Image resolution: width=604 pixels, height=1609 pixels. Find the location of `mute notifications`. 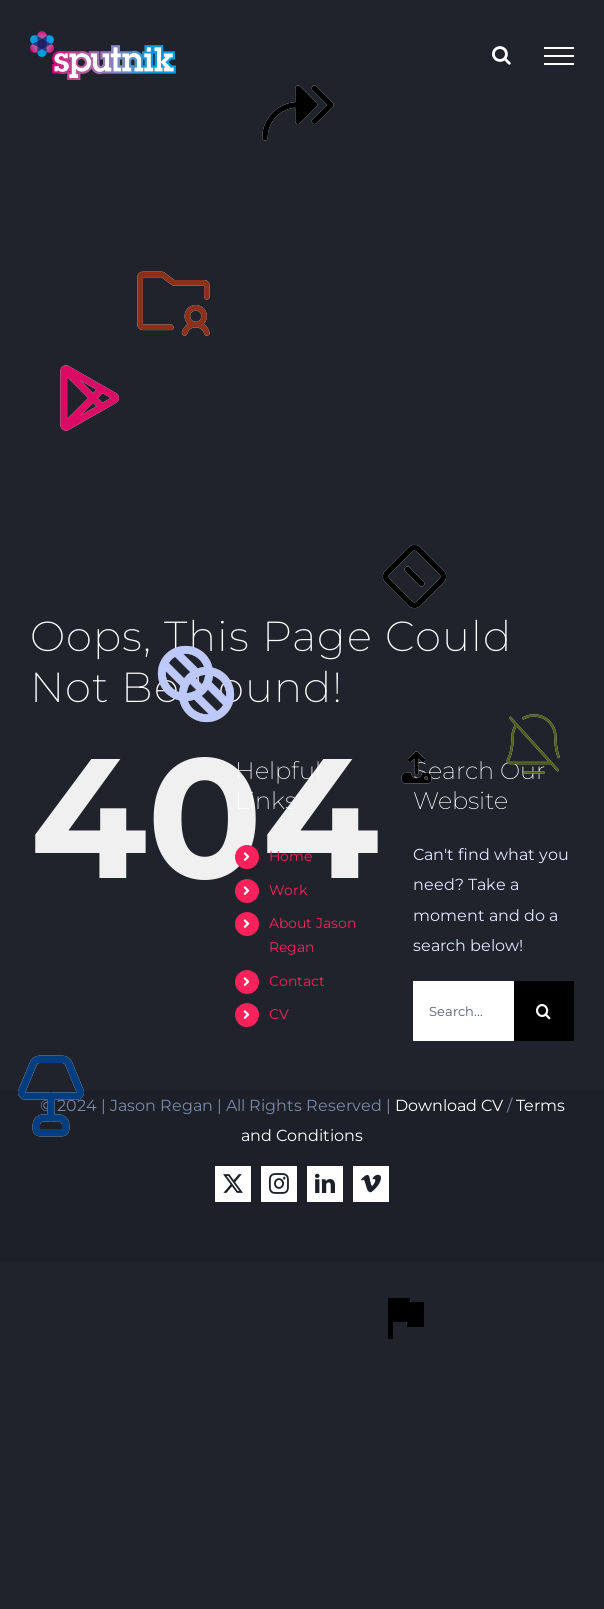

mute notifications is located at coordinates (534, 744).